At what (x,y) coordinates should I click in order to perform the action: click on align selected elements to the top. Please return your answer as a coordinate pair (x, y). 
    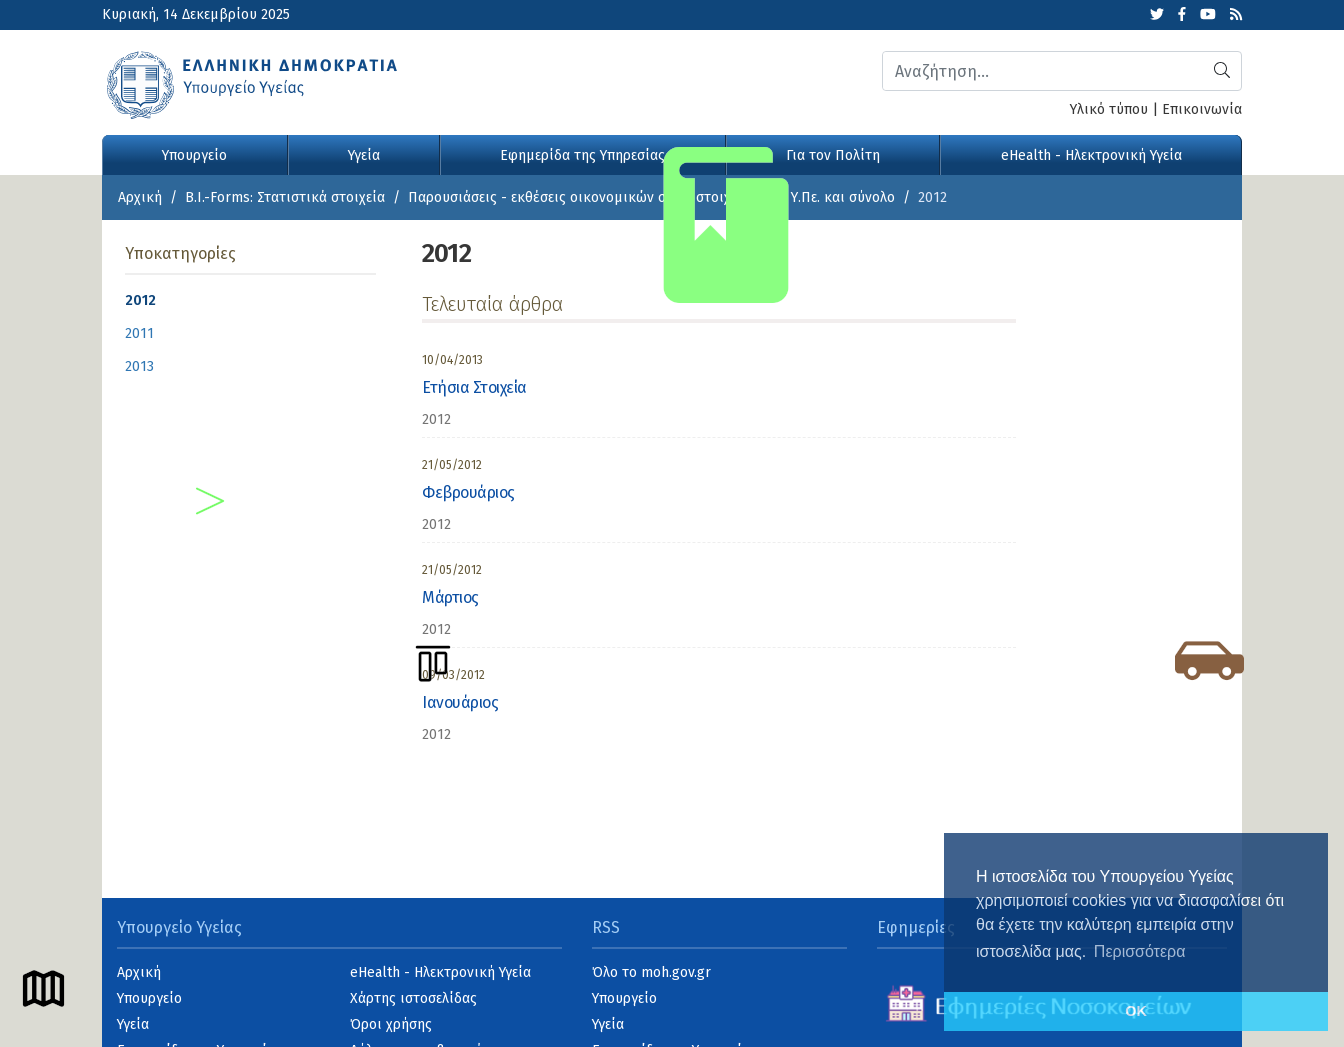
    Looking at the image, I should click on (433, 663).